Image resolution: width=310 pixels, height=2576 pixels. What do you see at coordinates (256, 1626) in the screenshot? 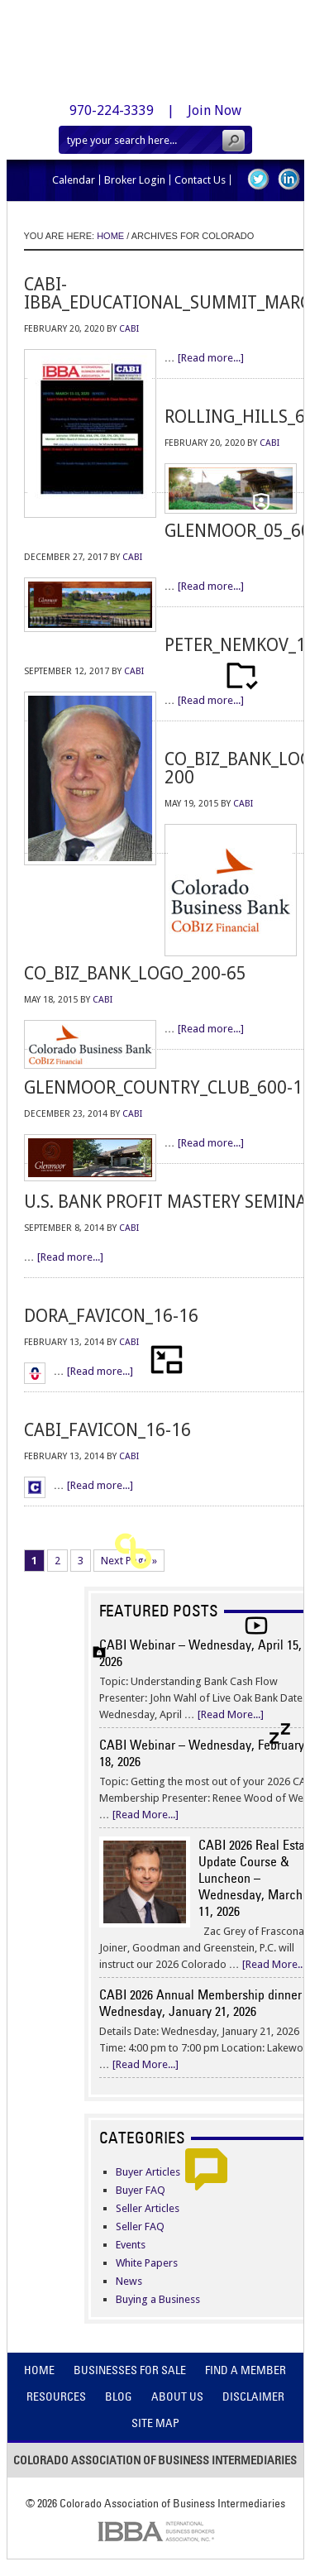
I see `open YouTube` at bounding box center [256, 1626].